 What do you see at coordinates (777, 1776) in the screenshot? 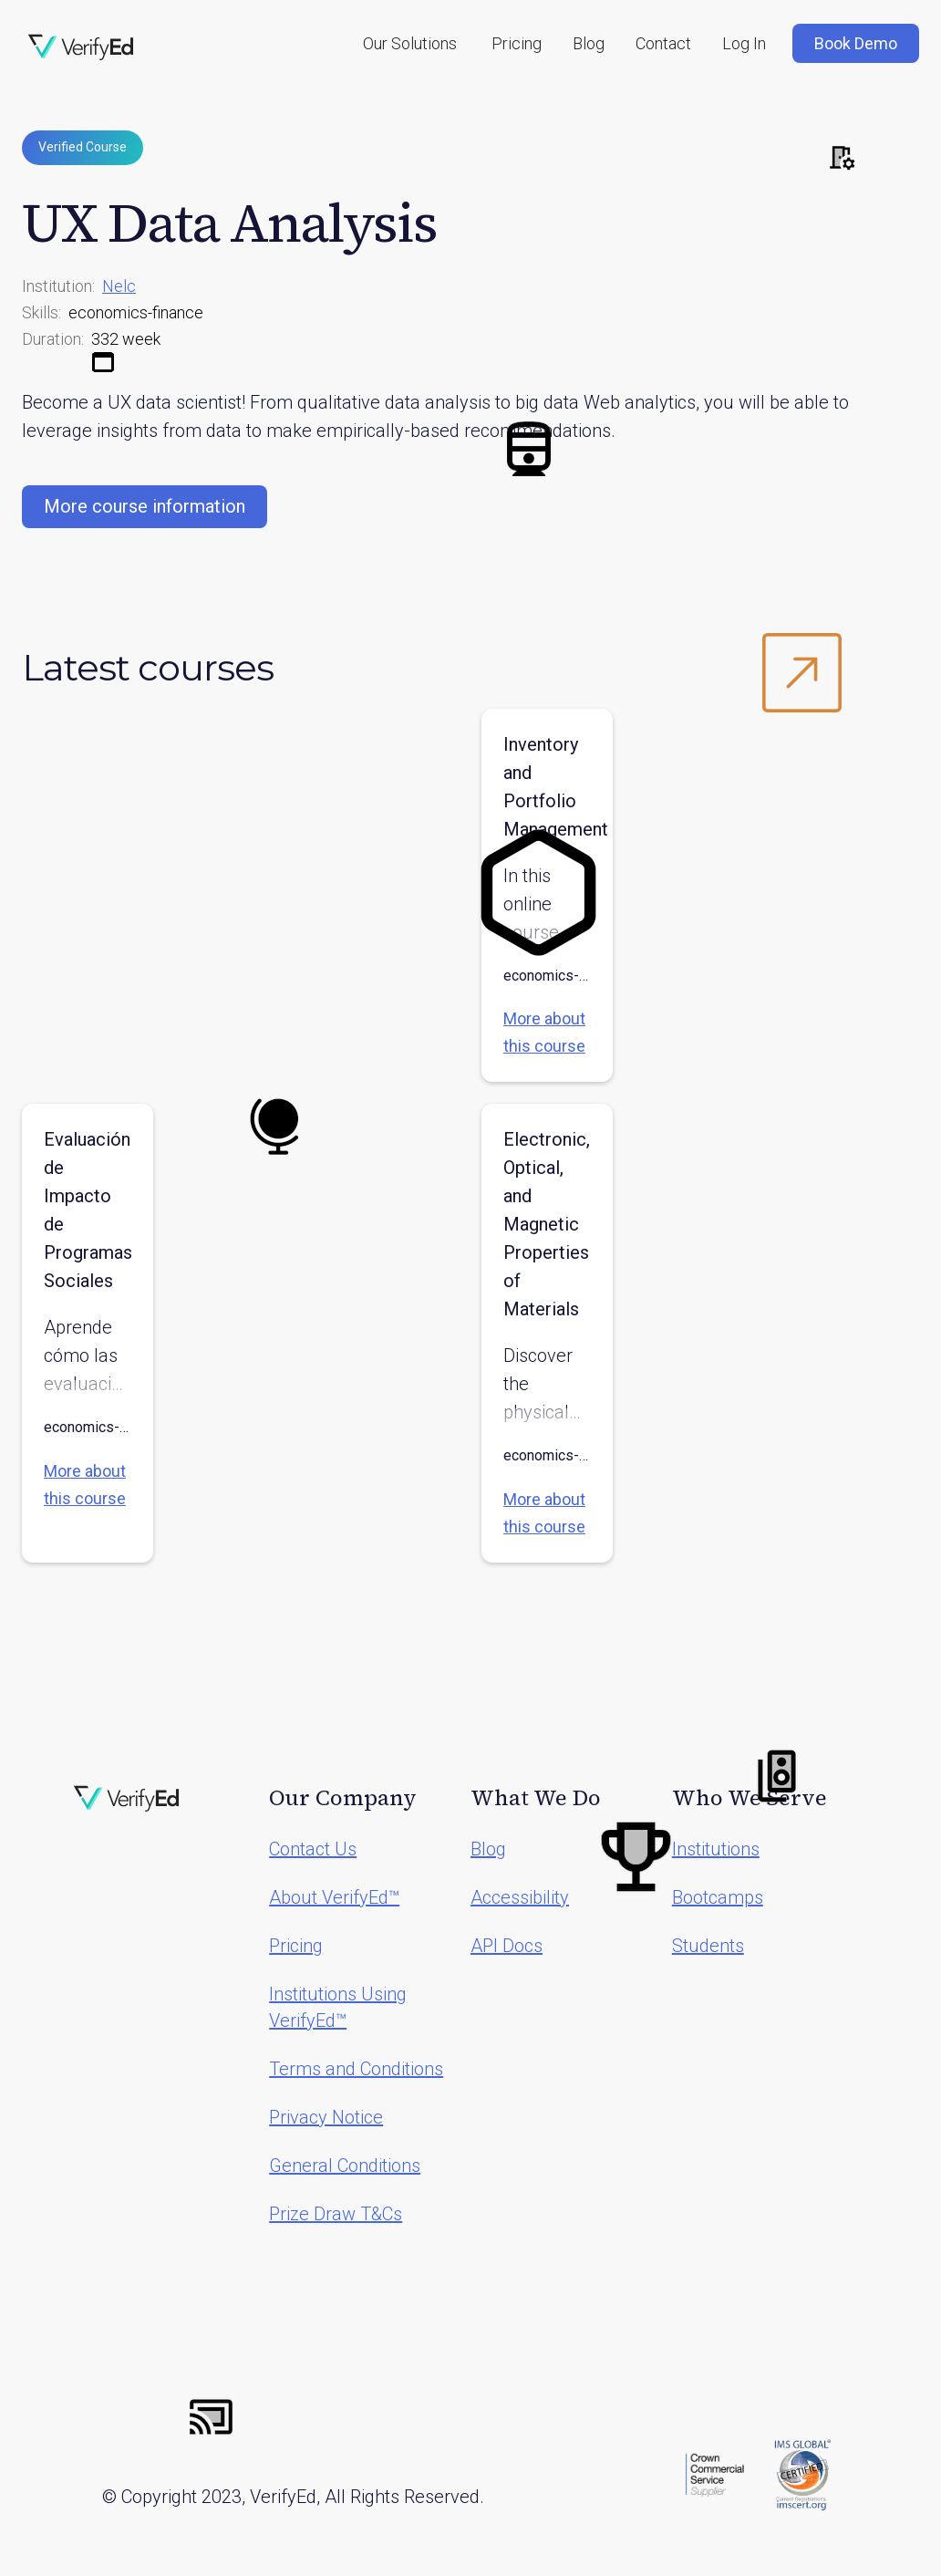
I see `manage connected speaker devices` at bounding box center [777, 1776].